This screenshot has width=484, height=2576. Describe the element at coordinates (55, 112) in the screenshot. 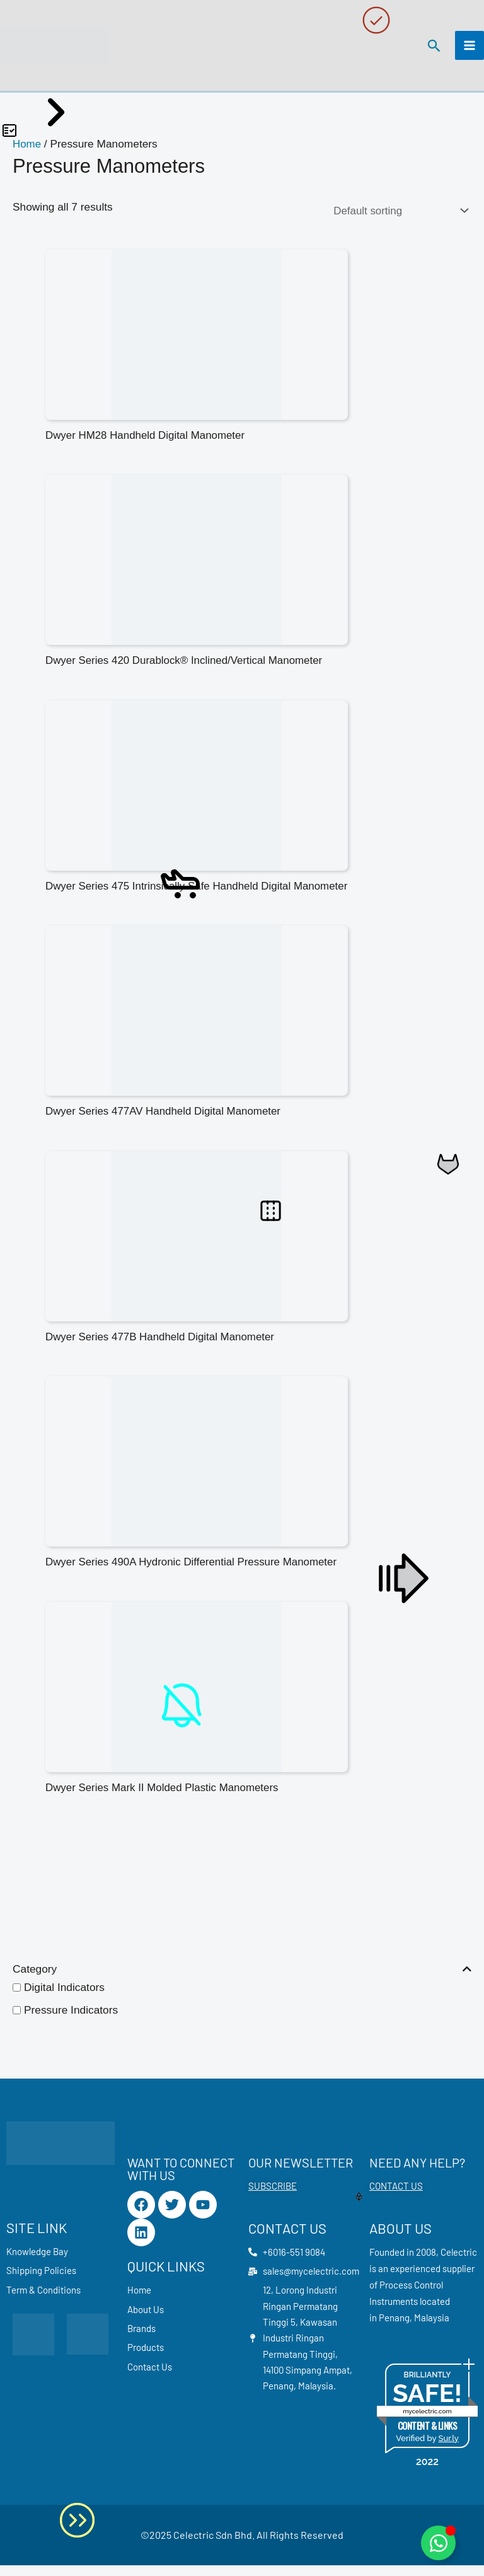

I see `navigate to the next item or screen` at that location.